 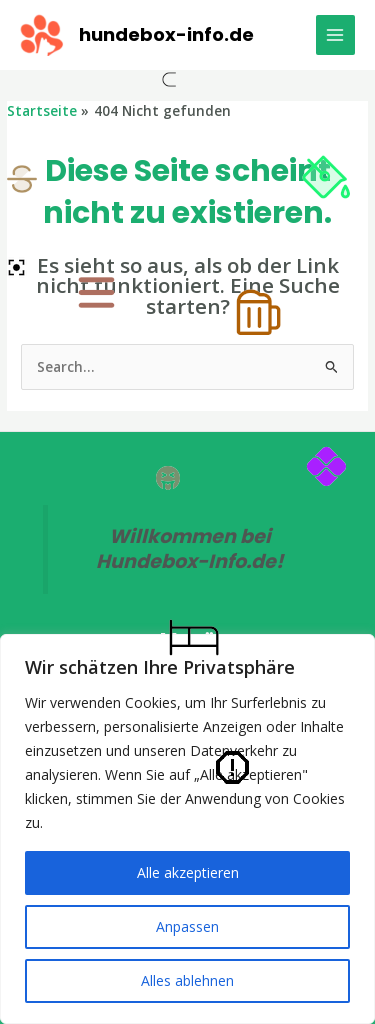 What do you see at coordinates (16, 267) in the screenshot?
I see `center focus on the current subject` at bounding box center [16, 267].